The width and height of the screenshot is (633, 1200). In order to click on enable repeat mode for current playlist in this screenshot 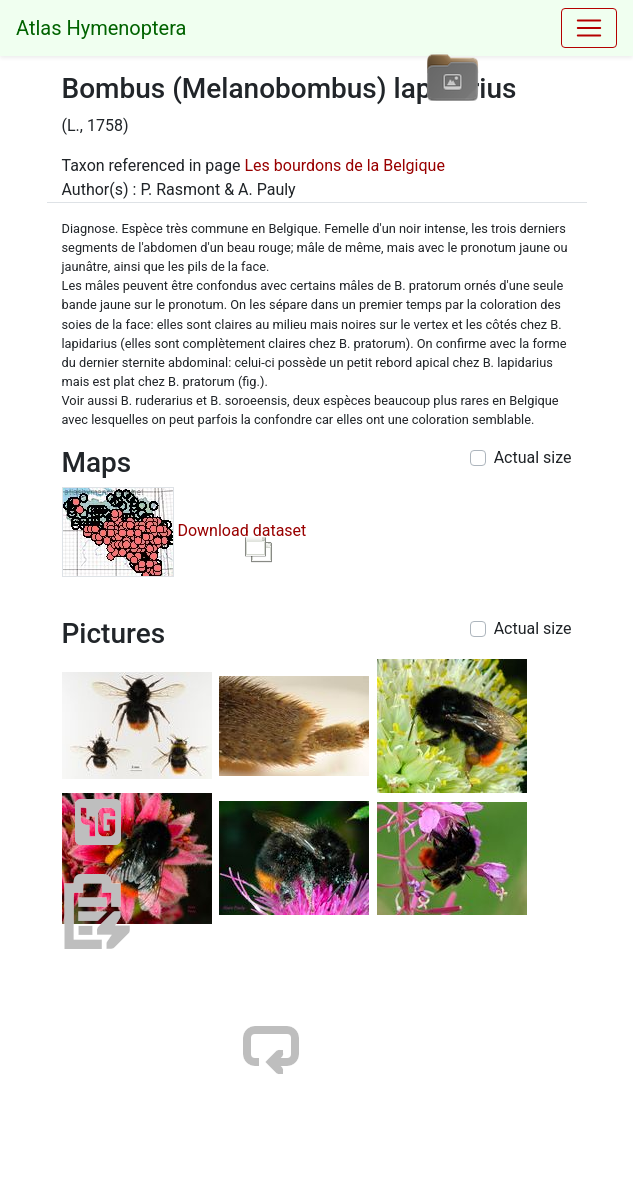, I will do `click(271, 1046)`.